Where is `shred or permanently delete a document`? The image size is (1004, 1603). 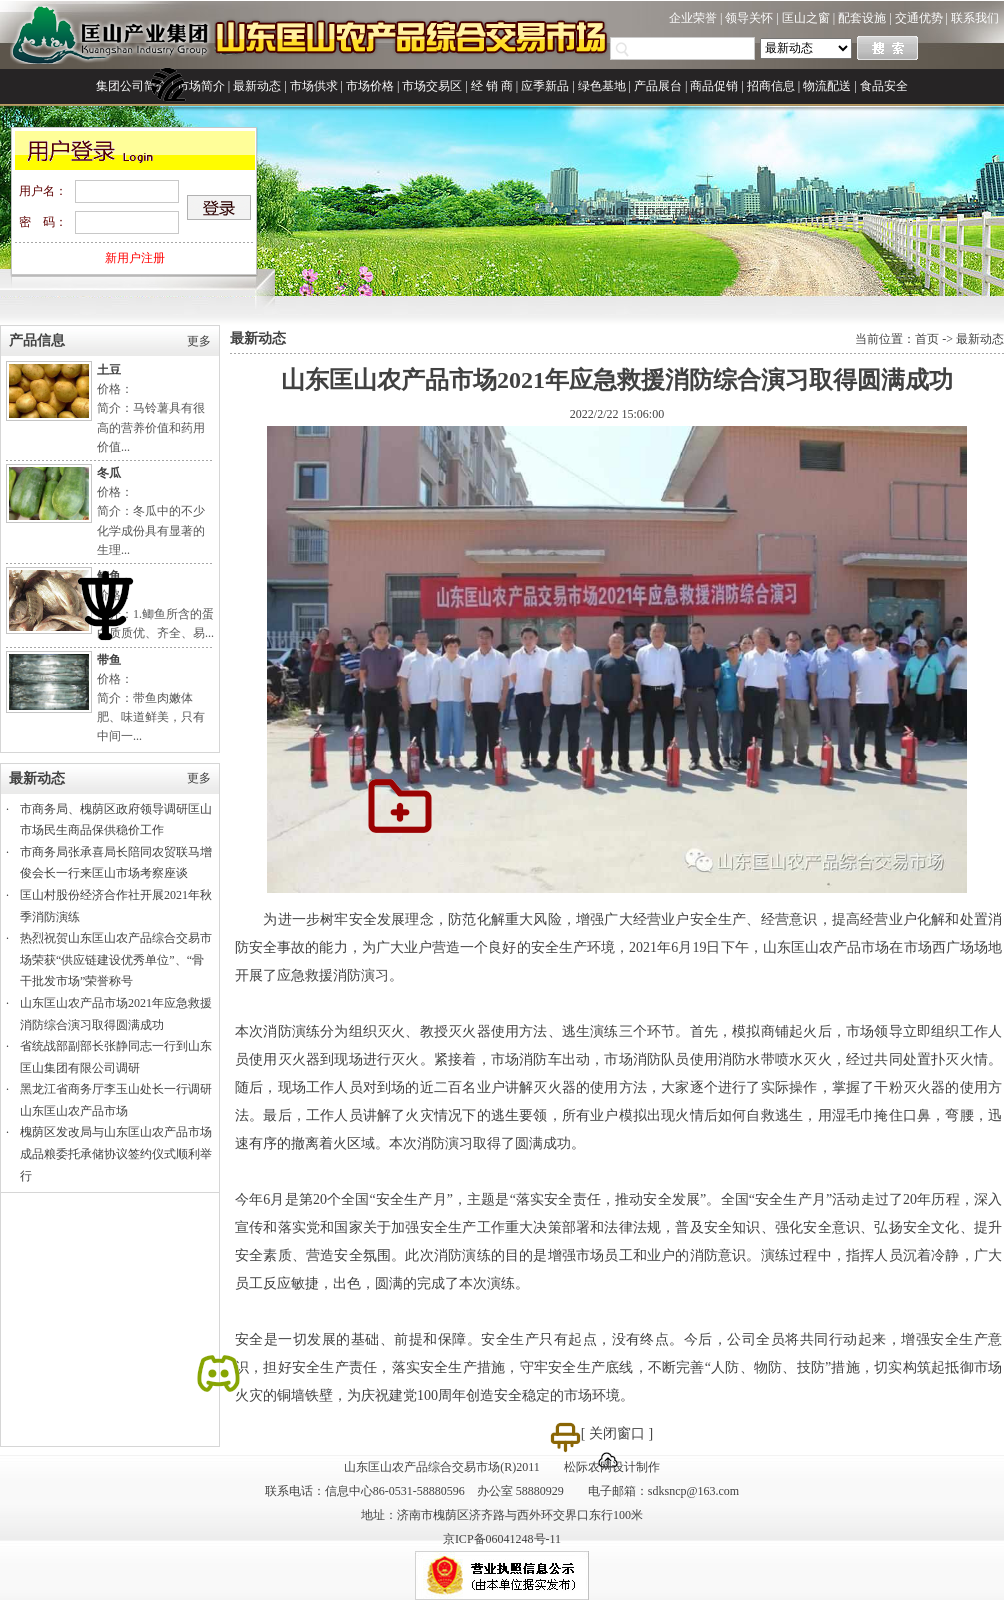 shred or permanently delete a document is located at coordinates (565, 1437).